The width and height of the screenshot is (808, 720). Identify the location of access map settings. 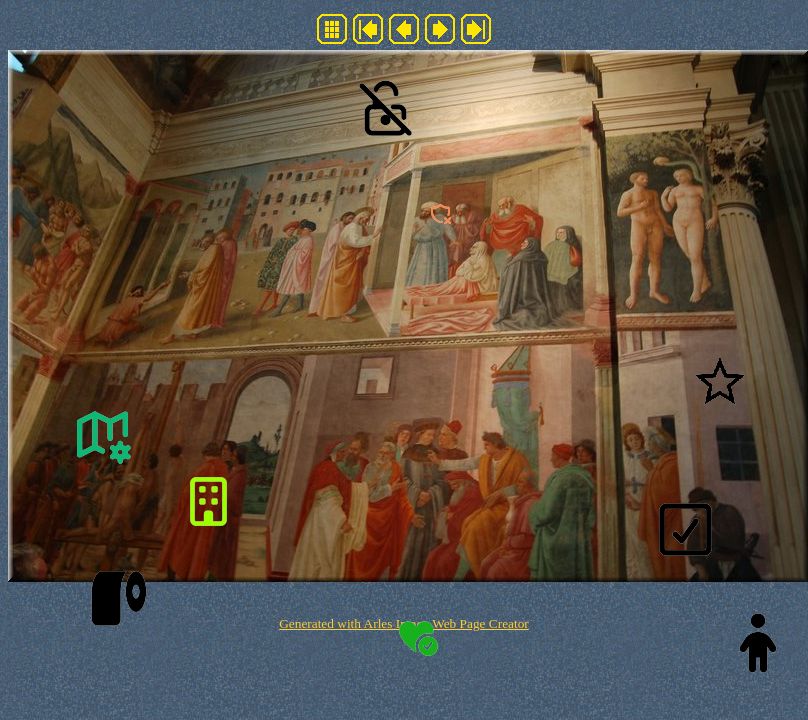
(102, 434).